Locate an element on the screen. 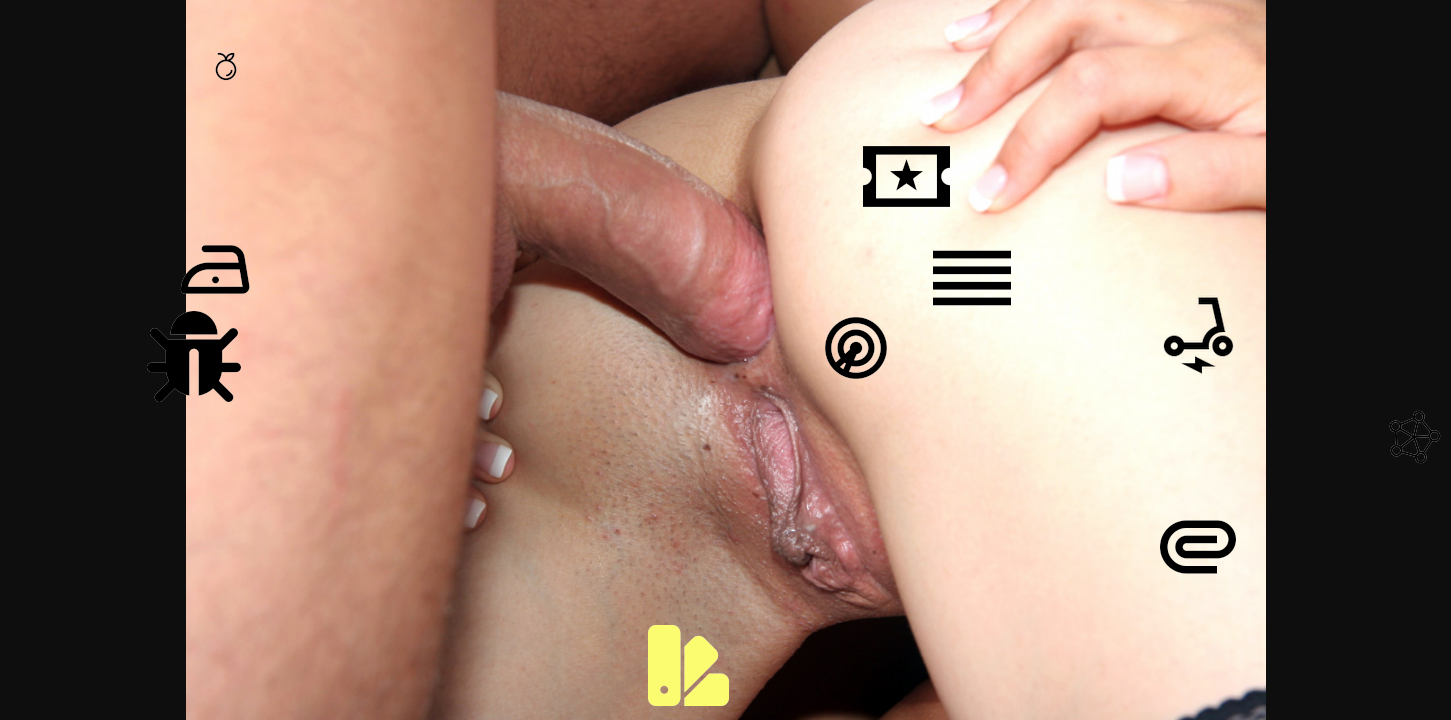 The height and width of the screenshot is (720, 1451). open color picker or palette options is located at coordinates (688, 665).